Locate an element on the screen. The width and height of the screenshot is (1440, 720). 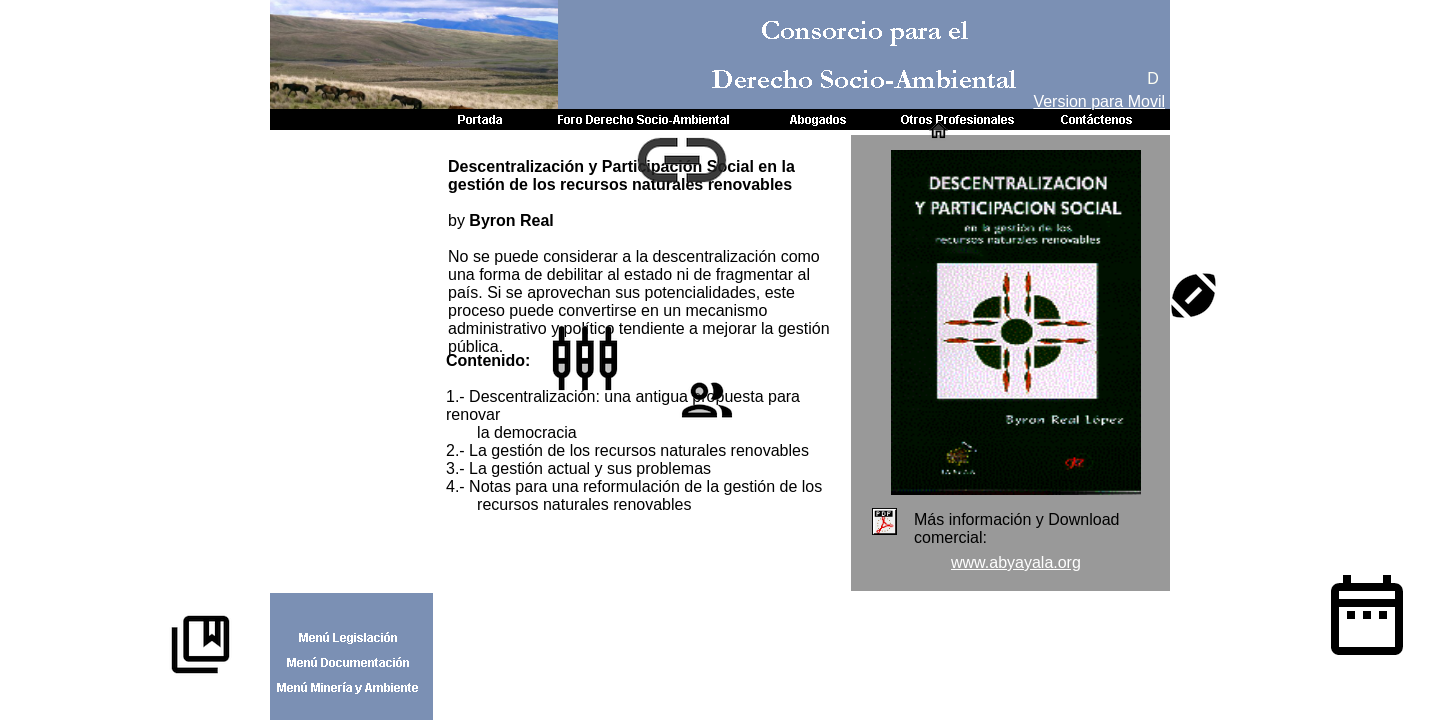
access your bookmarked collections is located at coordinates (200, 644).